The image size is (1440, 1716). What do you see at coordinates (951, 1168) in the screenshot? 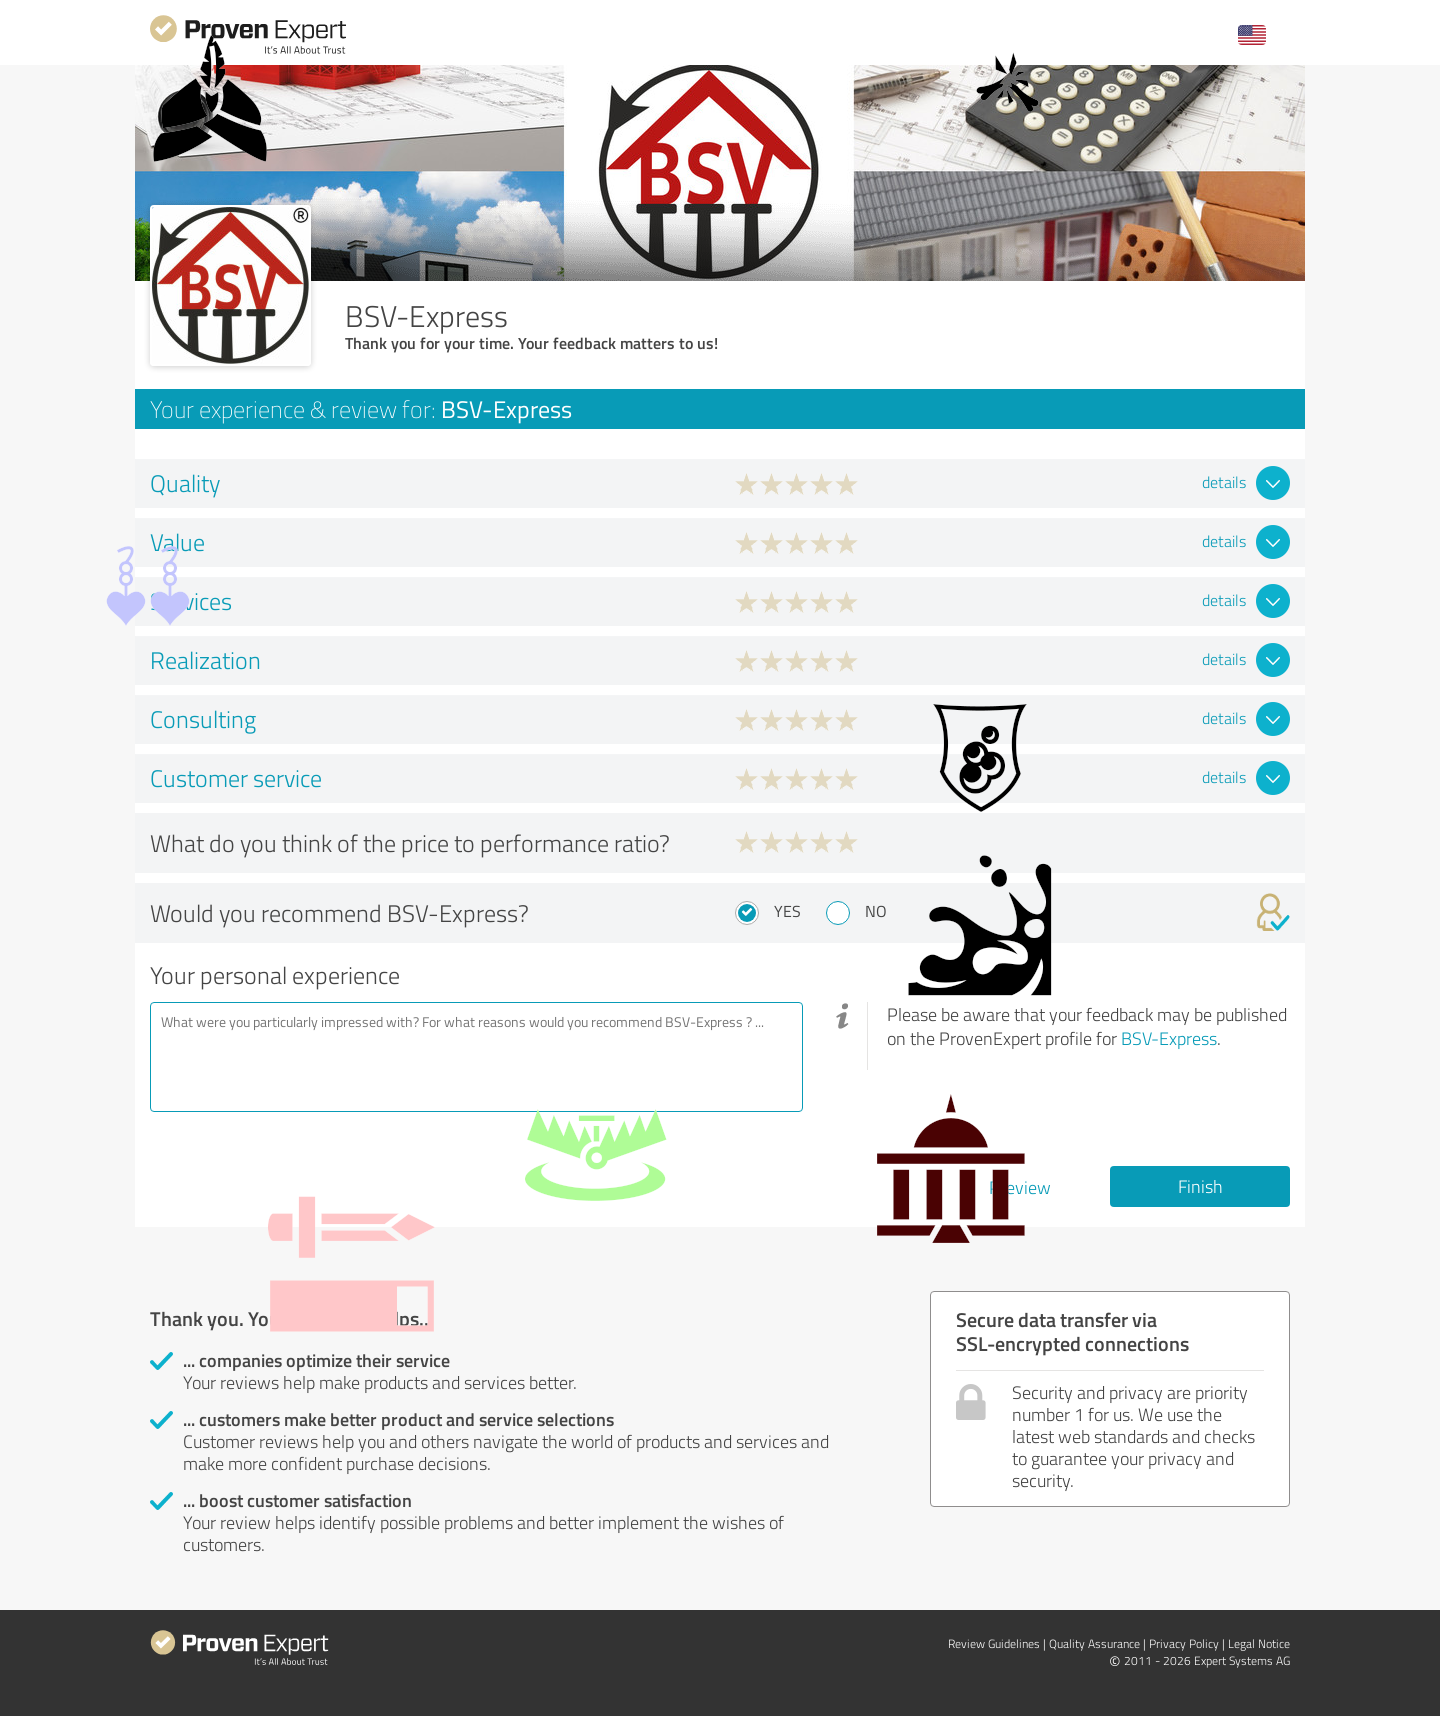
I see `access government or civic services` at bounding box center [951, 1168].